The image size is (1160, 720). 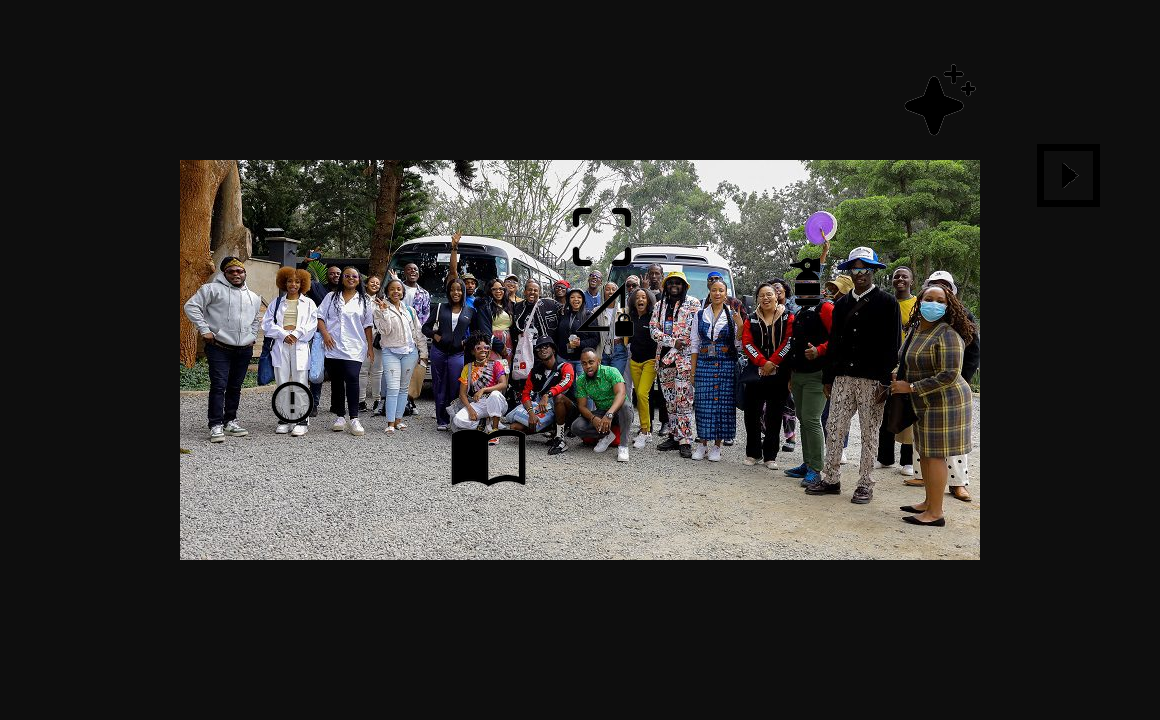 What do you see at coordinates (807, 280) in the screenshot?
I see `locate fire safety equipment` at bounding box center [807, 280].